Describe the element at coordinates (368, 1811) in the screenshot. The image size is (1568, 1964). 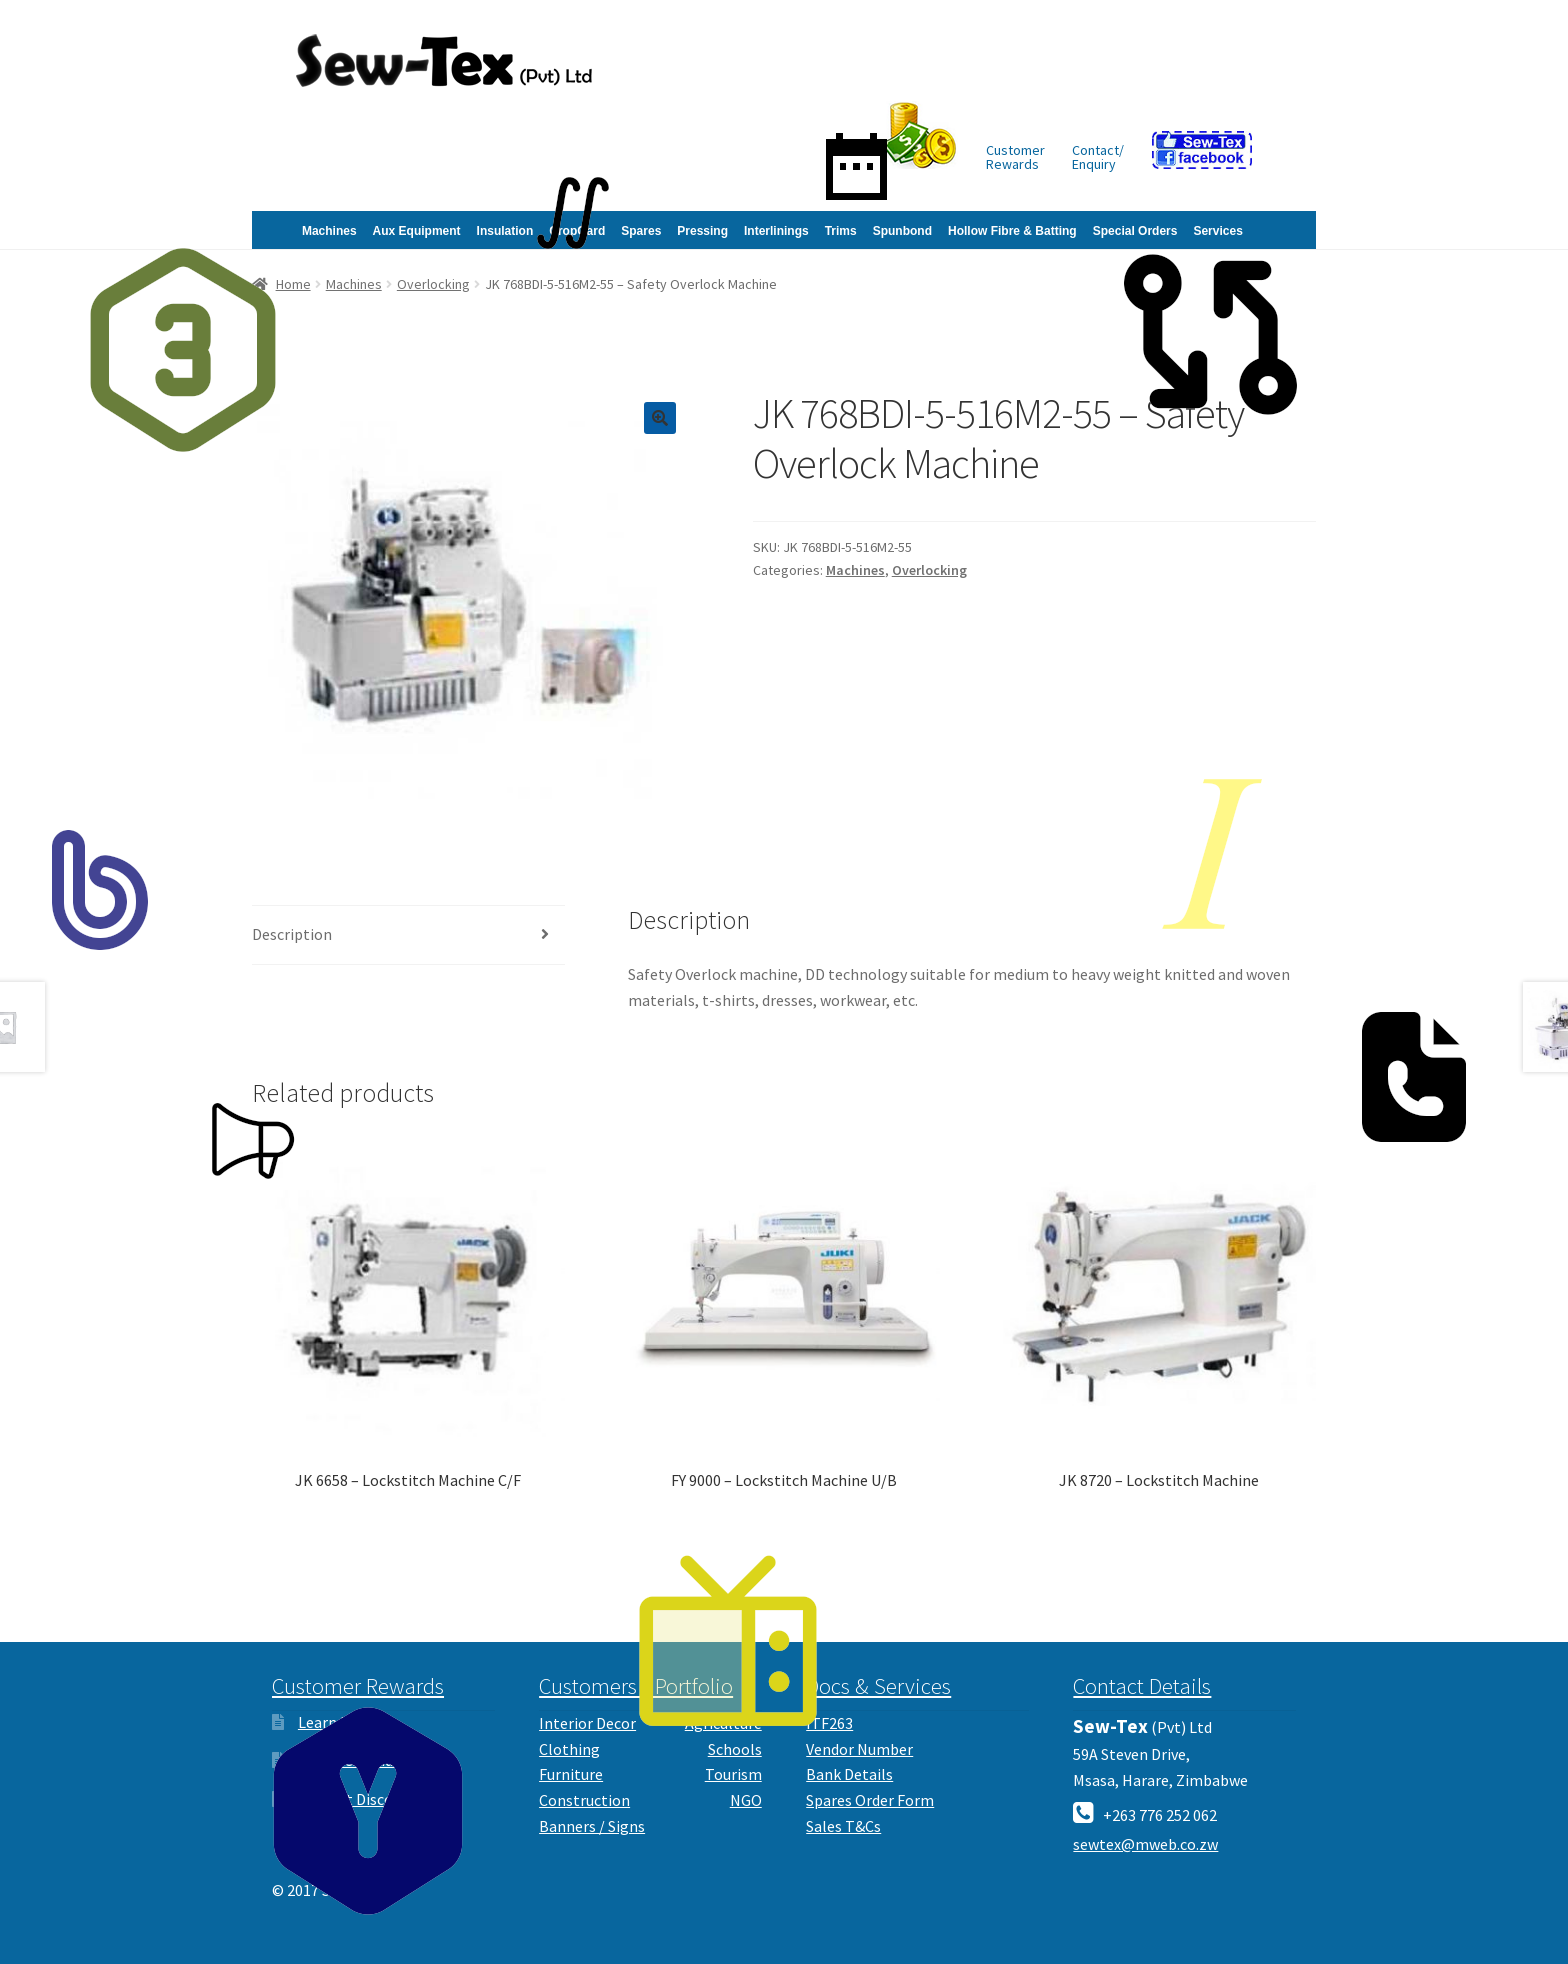
I see `indicates a Y Combinator or YC-related feature` at that location.